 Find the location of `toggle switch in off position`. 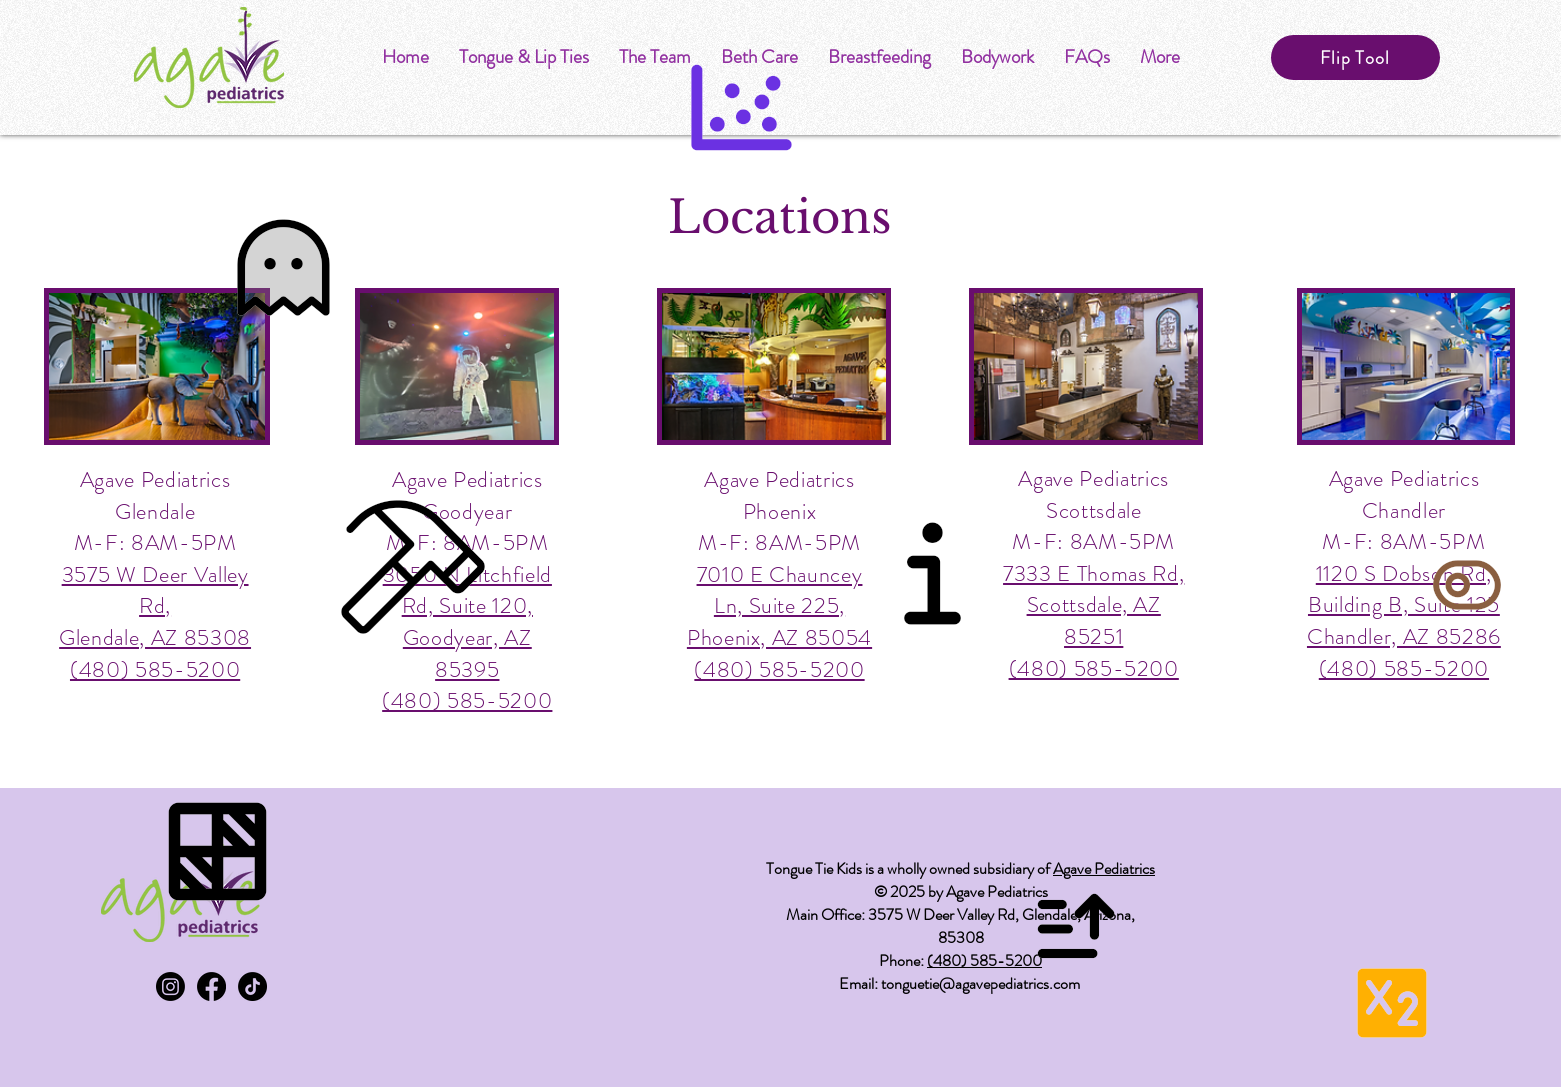

toggle switch in off position is located at coordinates (1467, 585).